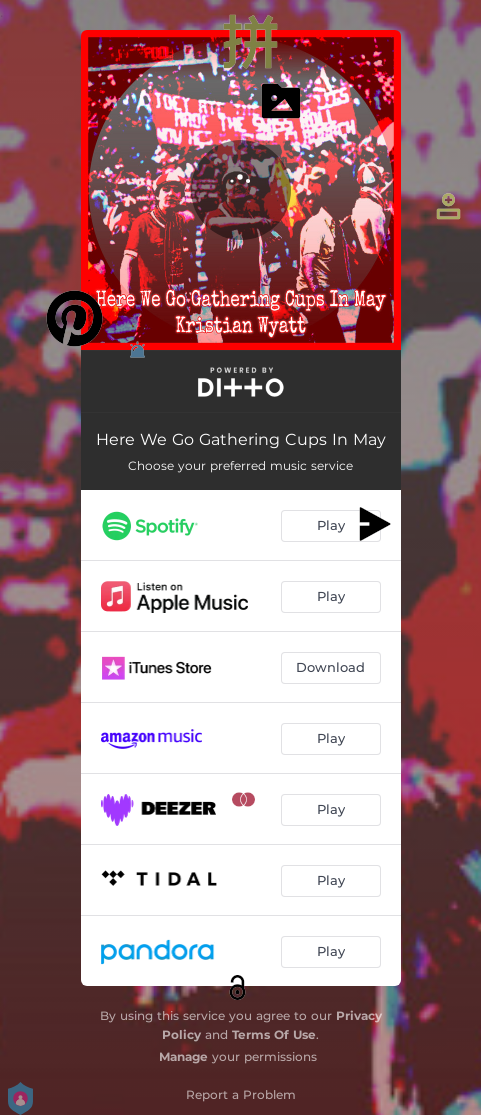 The width and height of the screenshot is (481, 1115). What do you see at coordinates (137, 349) in the screenshot?
I see `indicates a system warning or alert` at bounding box center [137, 349].